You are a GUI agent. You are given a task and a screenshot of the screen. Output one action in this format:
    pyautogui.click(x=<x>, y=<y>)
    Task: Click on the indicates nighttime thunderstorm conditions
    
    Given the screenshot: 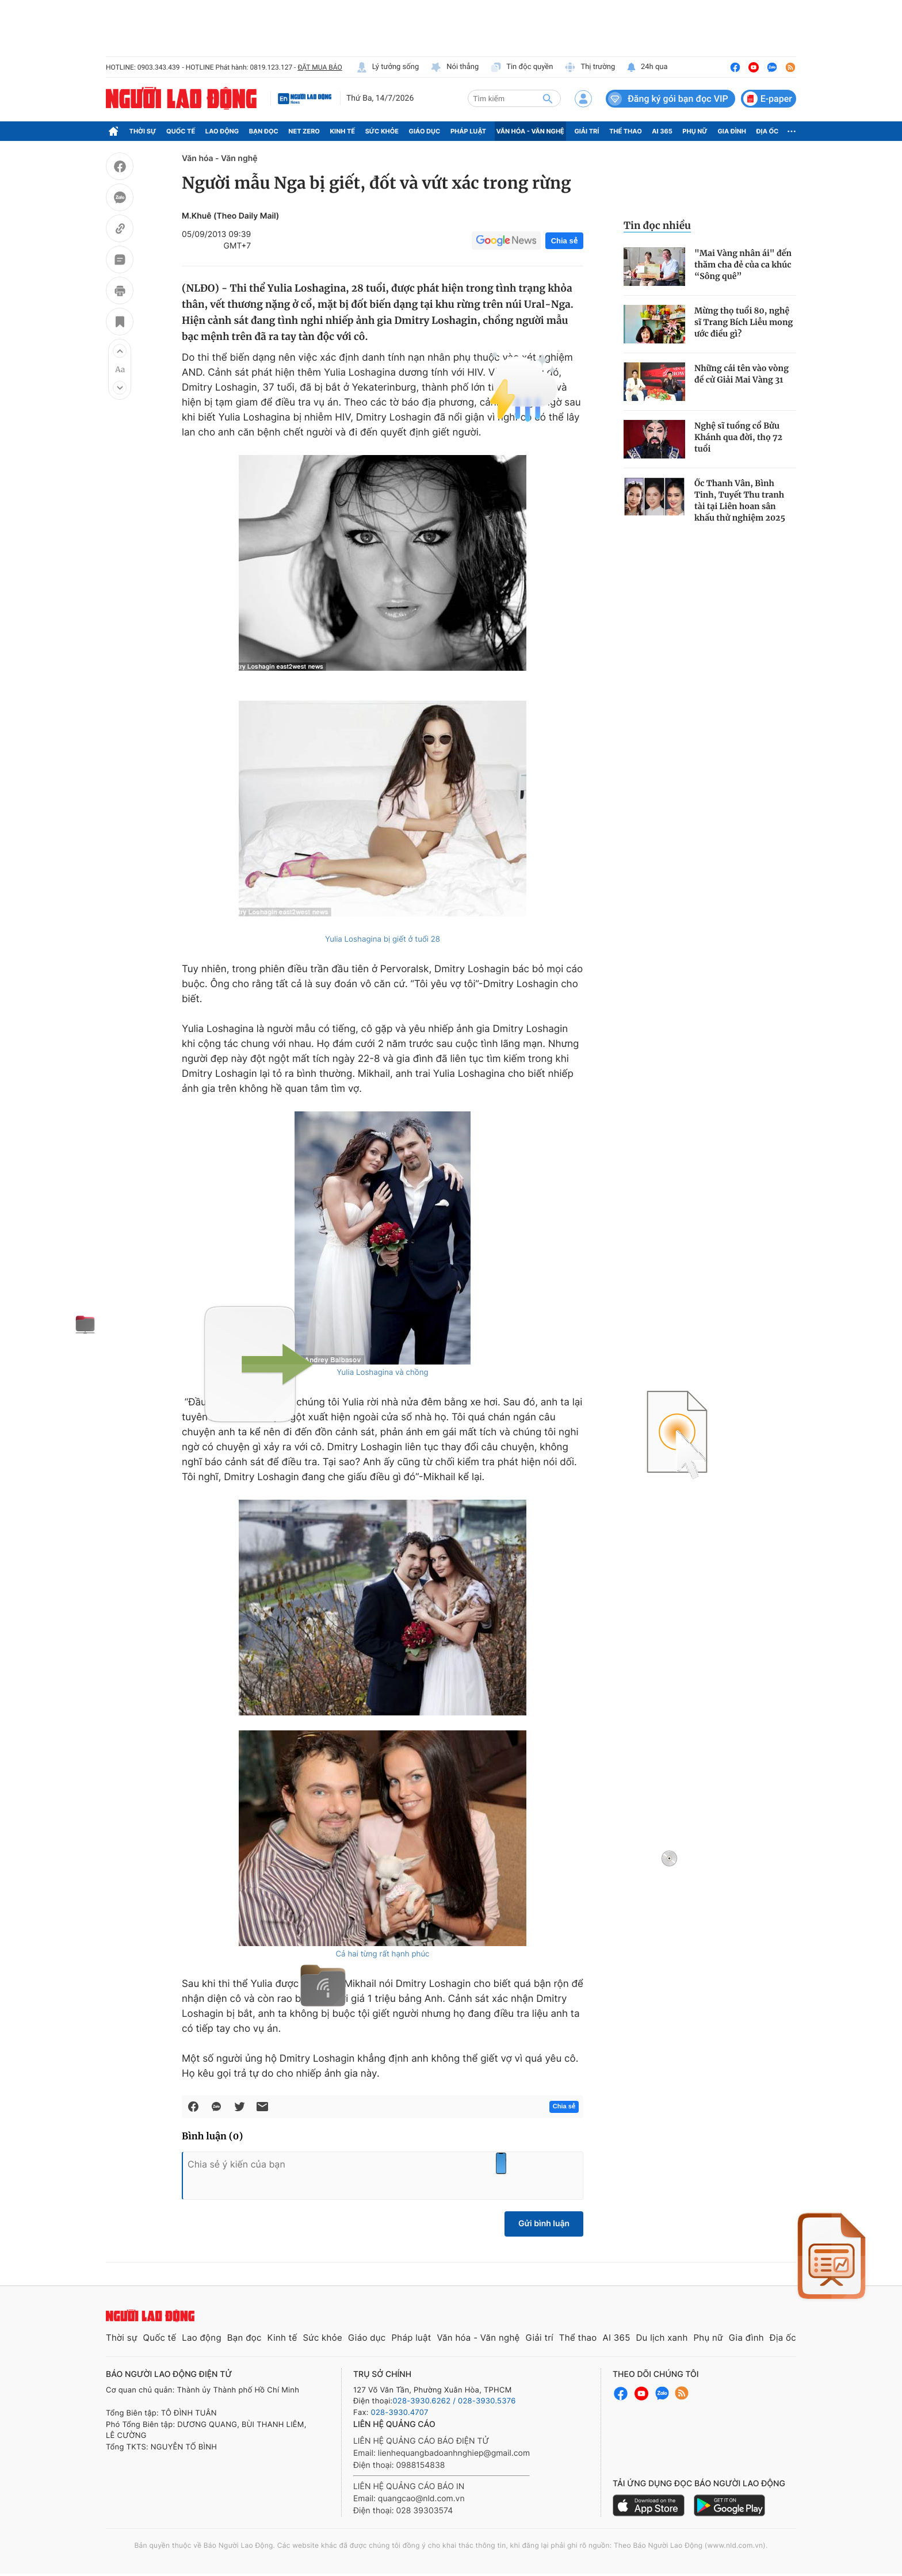 What is the action you would take?
    pyautogui.click(x=525, y=385)
    